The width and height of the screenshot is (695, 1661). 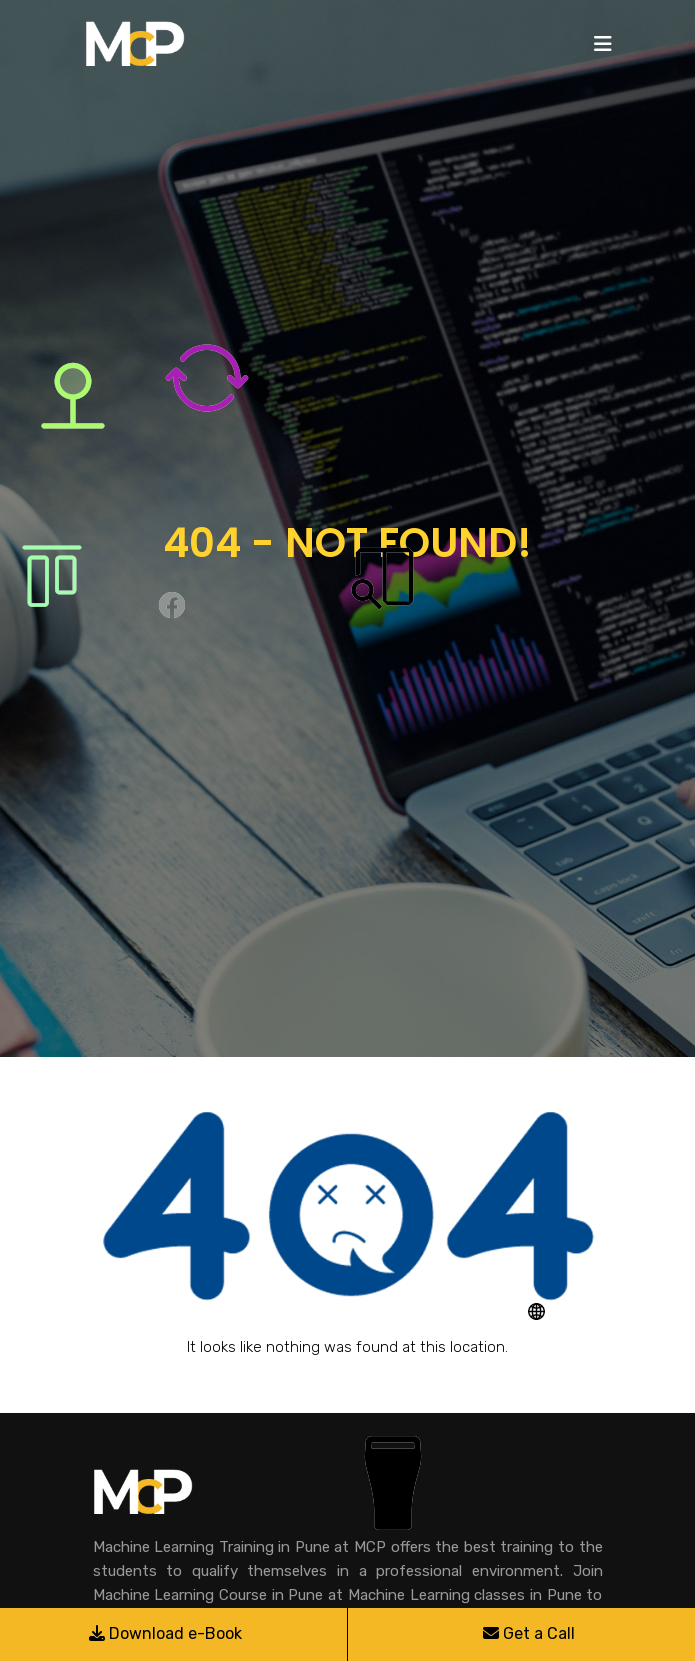 What do you see at coordinates (393, 1483) in the screenshot?
I see `view nearby bars or pubs` at bounding box center [393, 1483].